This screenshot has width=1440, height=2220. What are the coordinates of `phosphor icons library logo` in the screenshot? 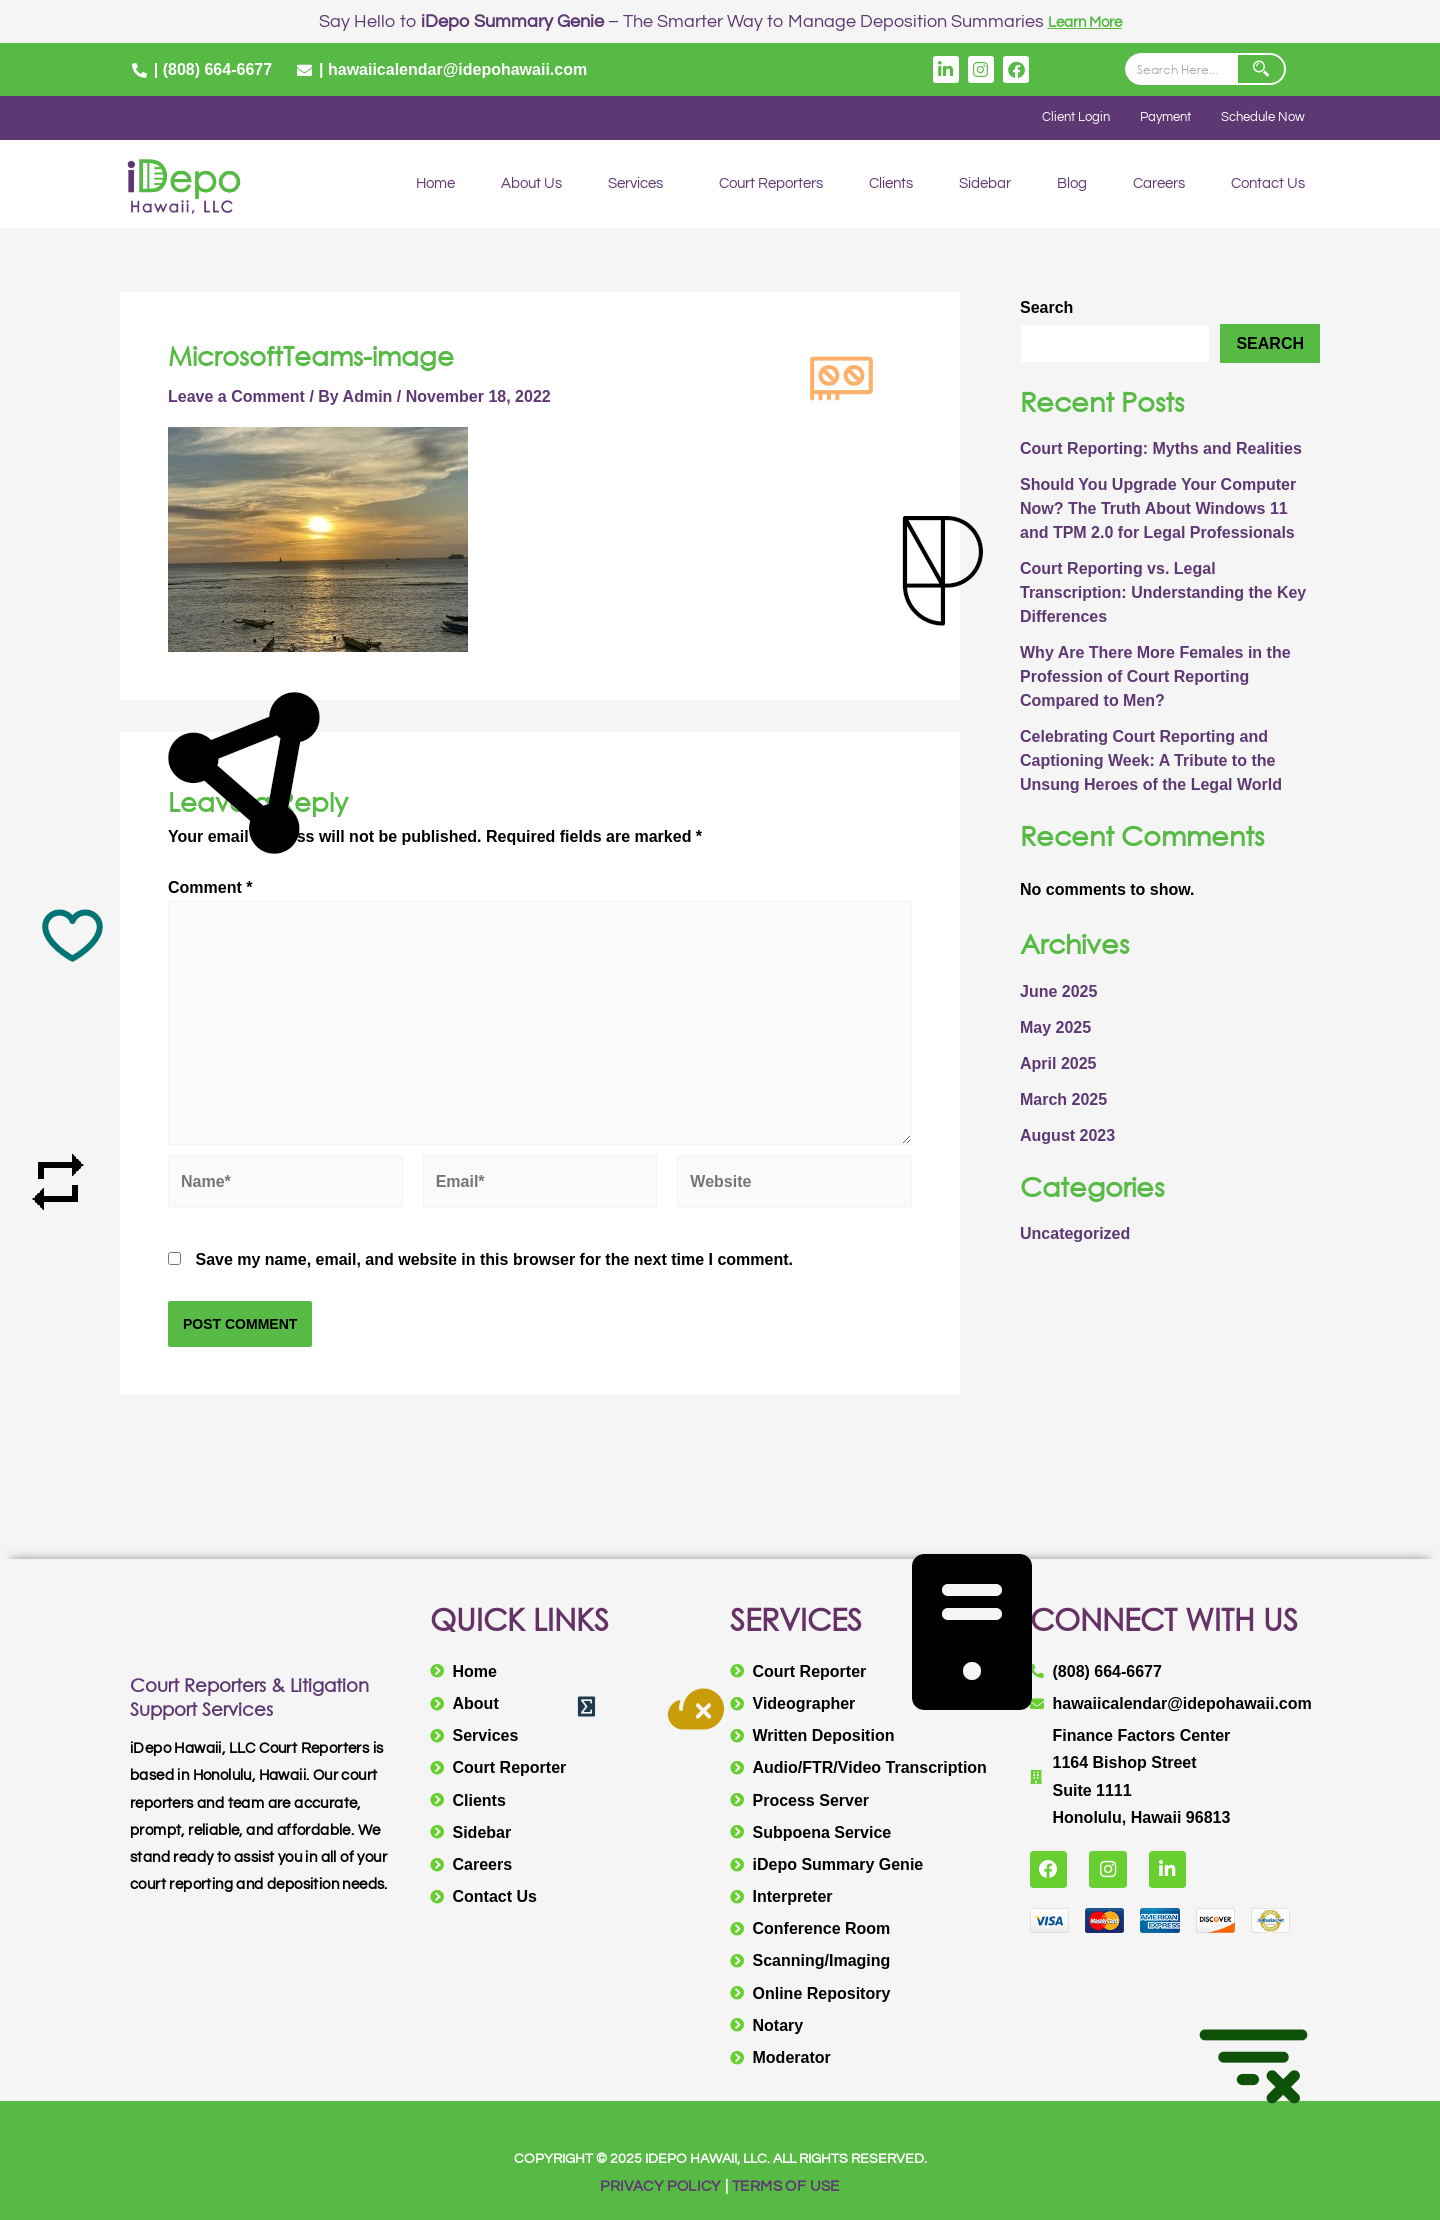 It's located at (934, 564).